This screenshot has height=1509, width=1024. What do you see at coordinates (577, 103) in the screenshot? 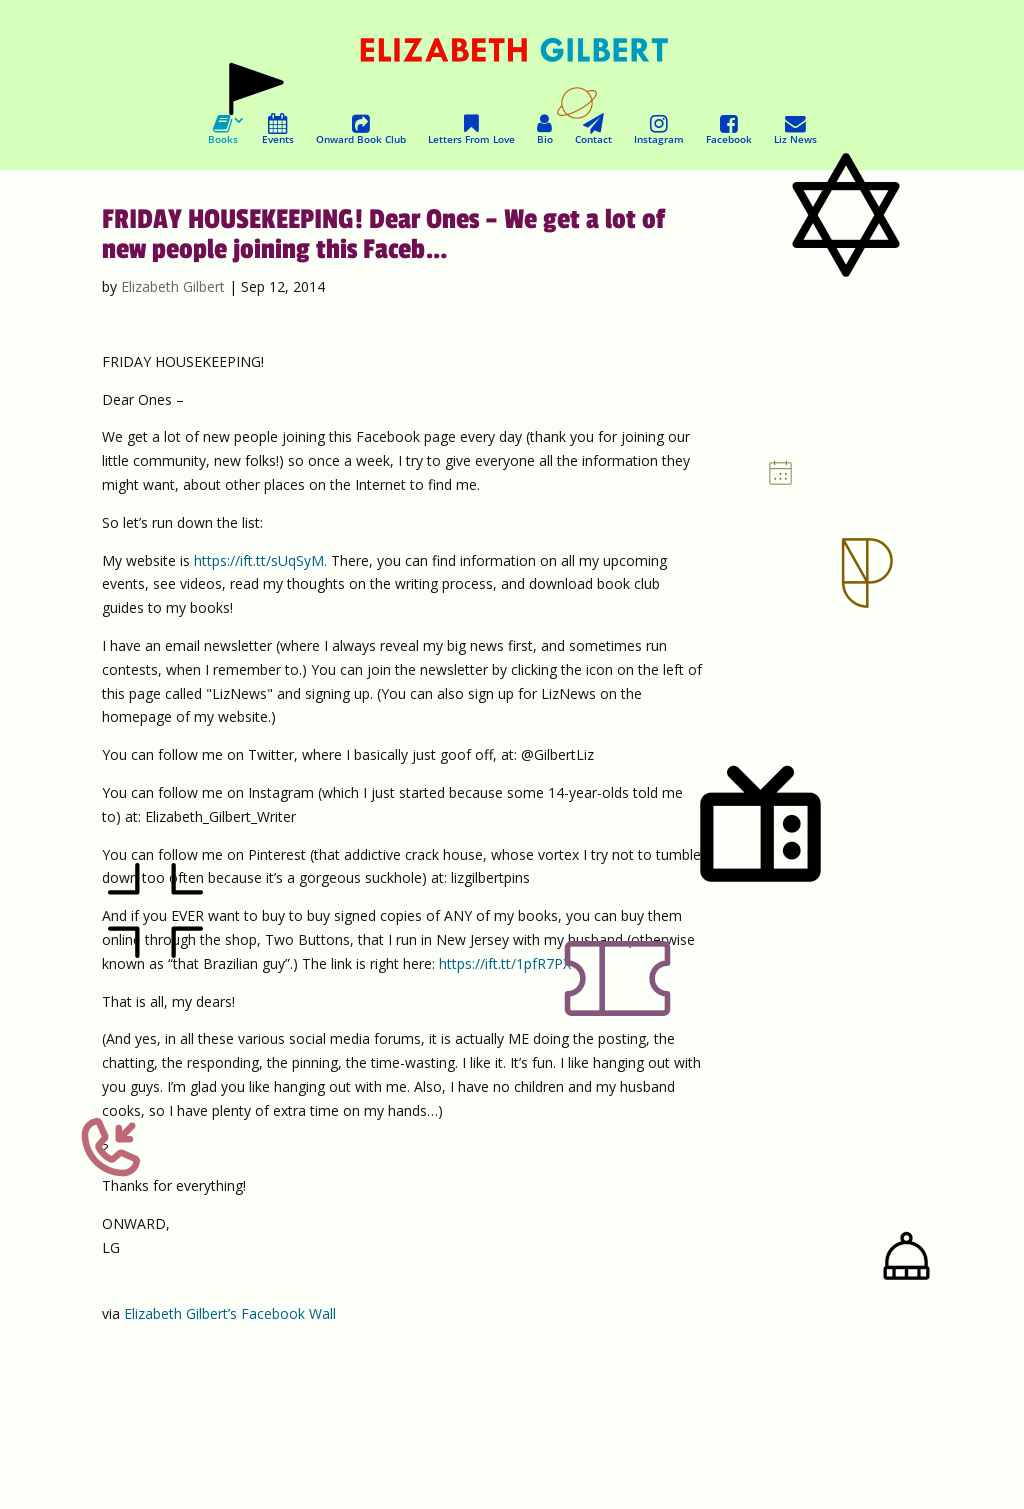
I see `explore global or worldwide content` at bounding box center [577, 103].